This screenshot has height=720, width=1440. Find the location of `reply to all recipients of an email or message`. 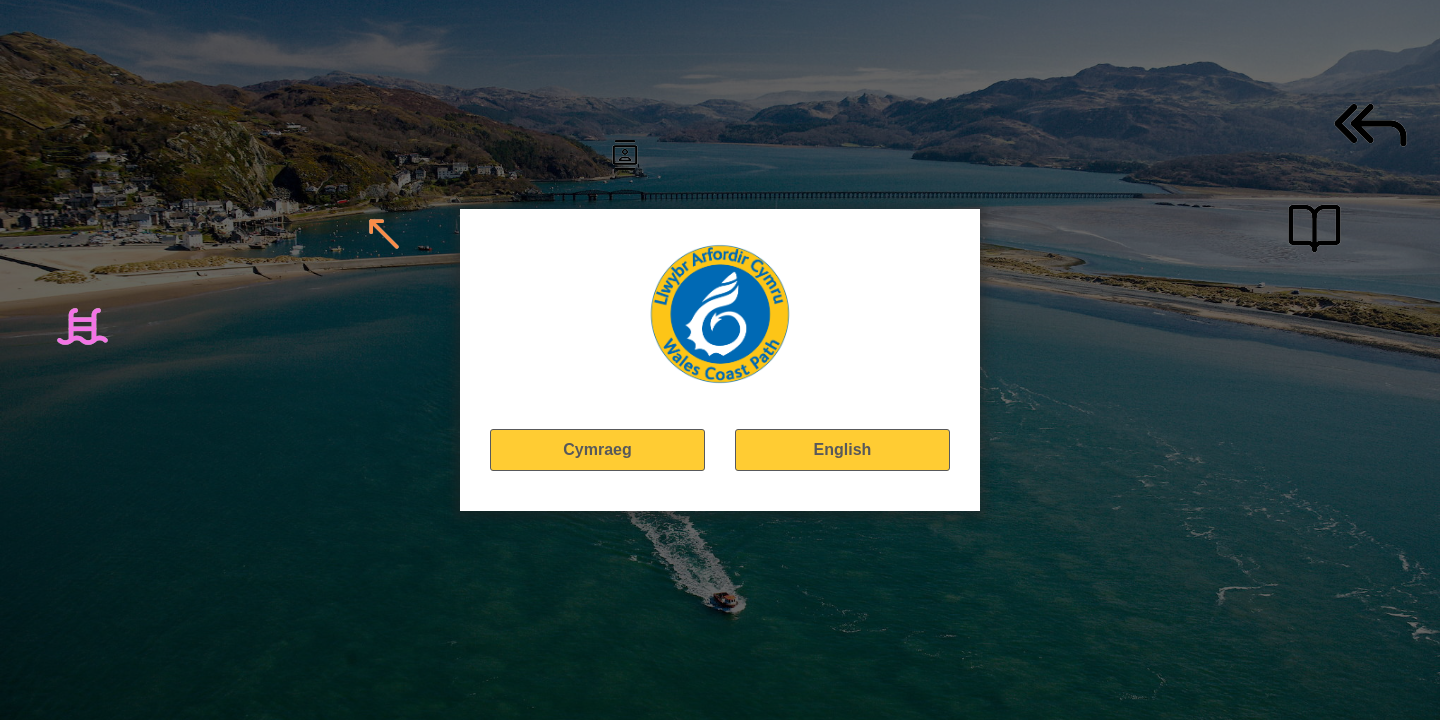

reply to all recipients of an email or message is located at coordinates (1370, 123).